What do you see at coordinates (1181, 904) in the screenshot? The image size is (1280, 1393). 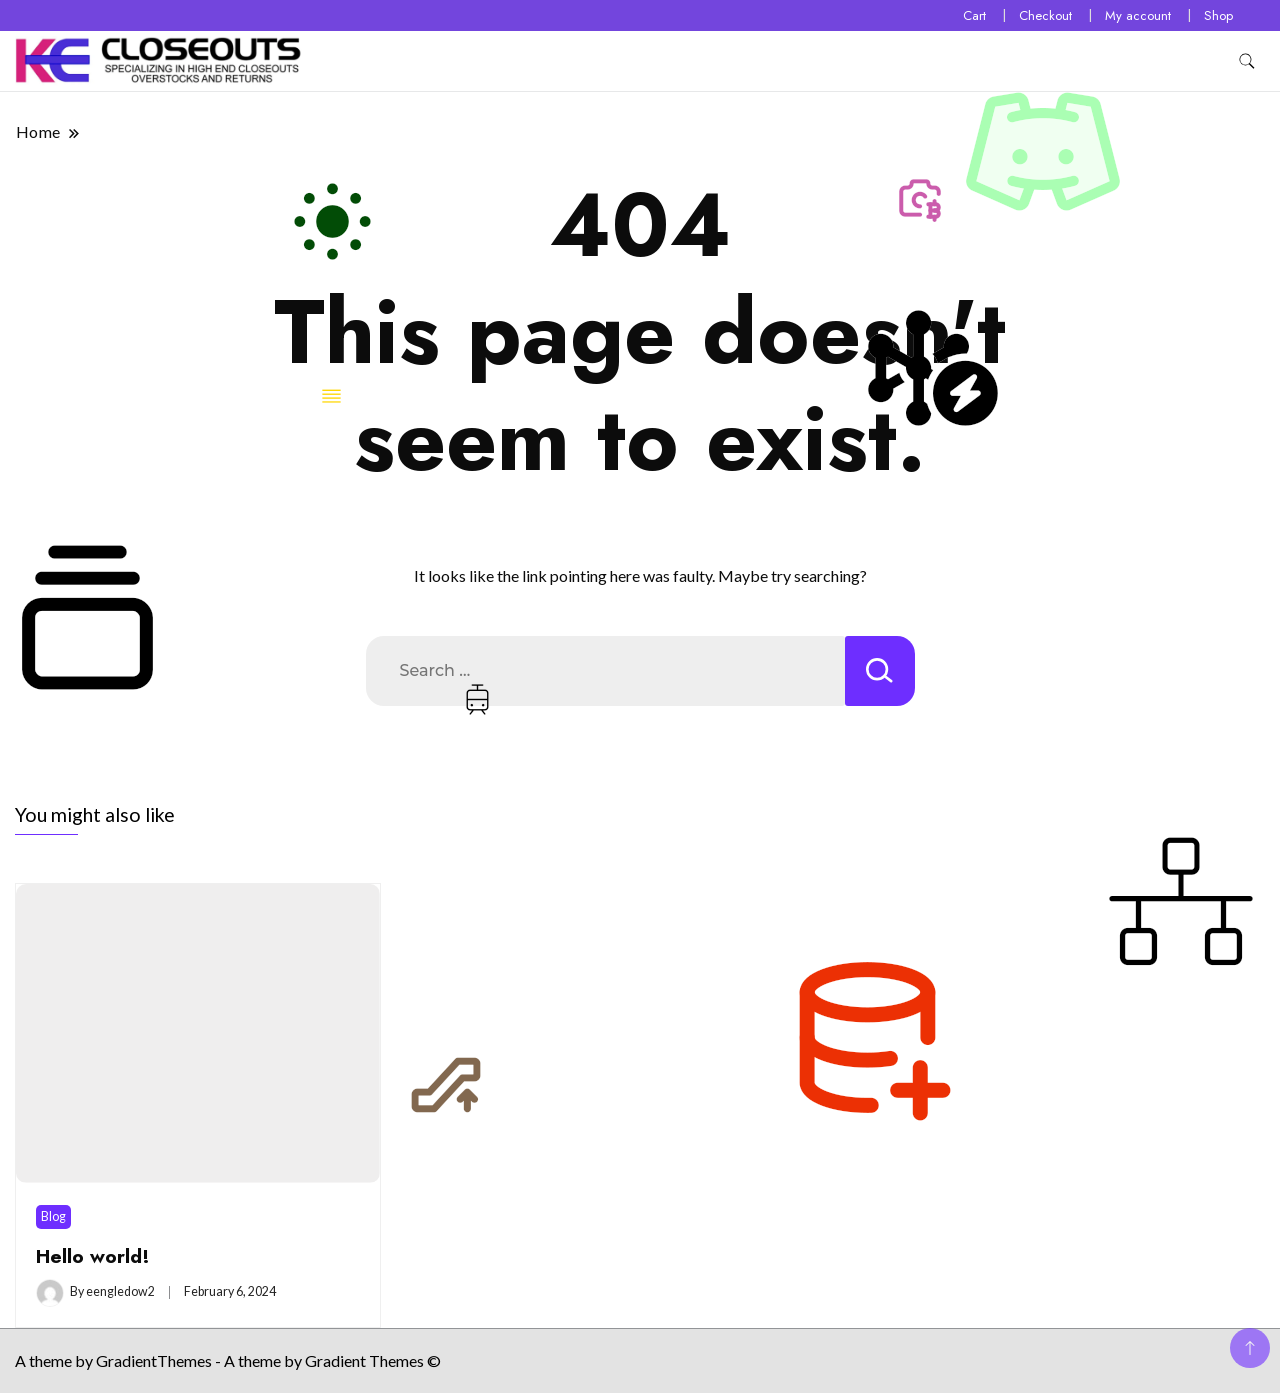 I see `view network topology or connections` at bounding box center [1181, 904].